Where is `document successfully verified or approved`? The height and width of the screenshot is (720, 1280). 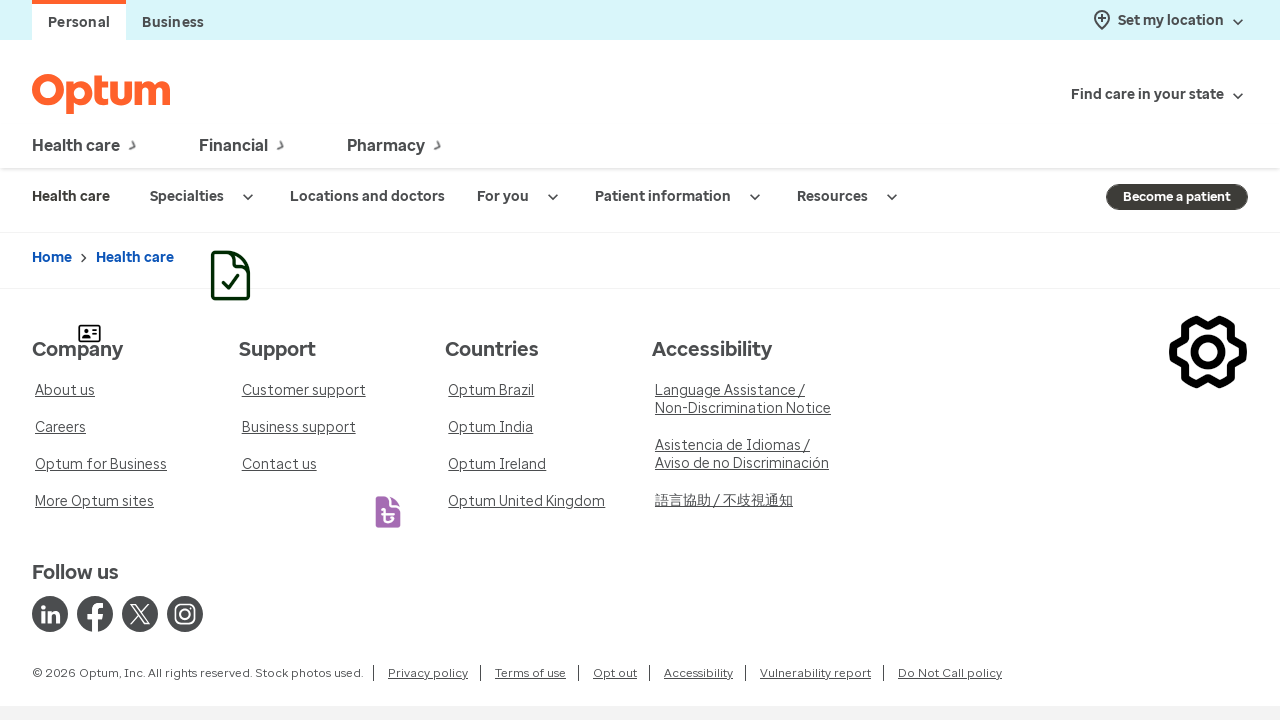
document successfully verified or approved is located at coordinates (230, 275).